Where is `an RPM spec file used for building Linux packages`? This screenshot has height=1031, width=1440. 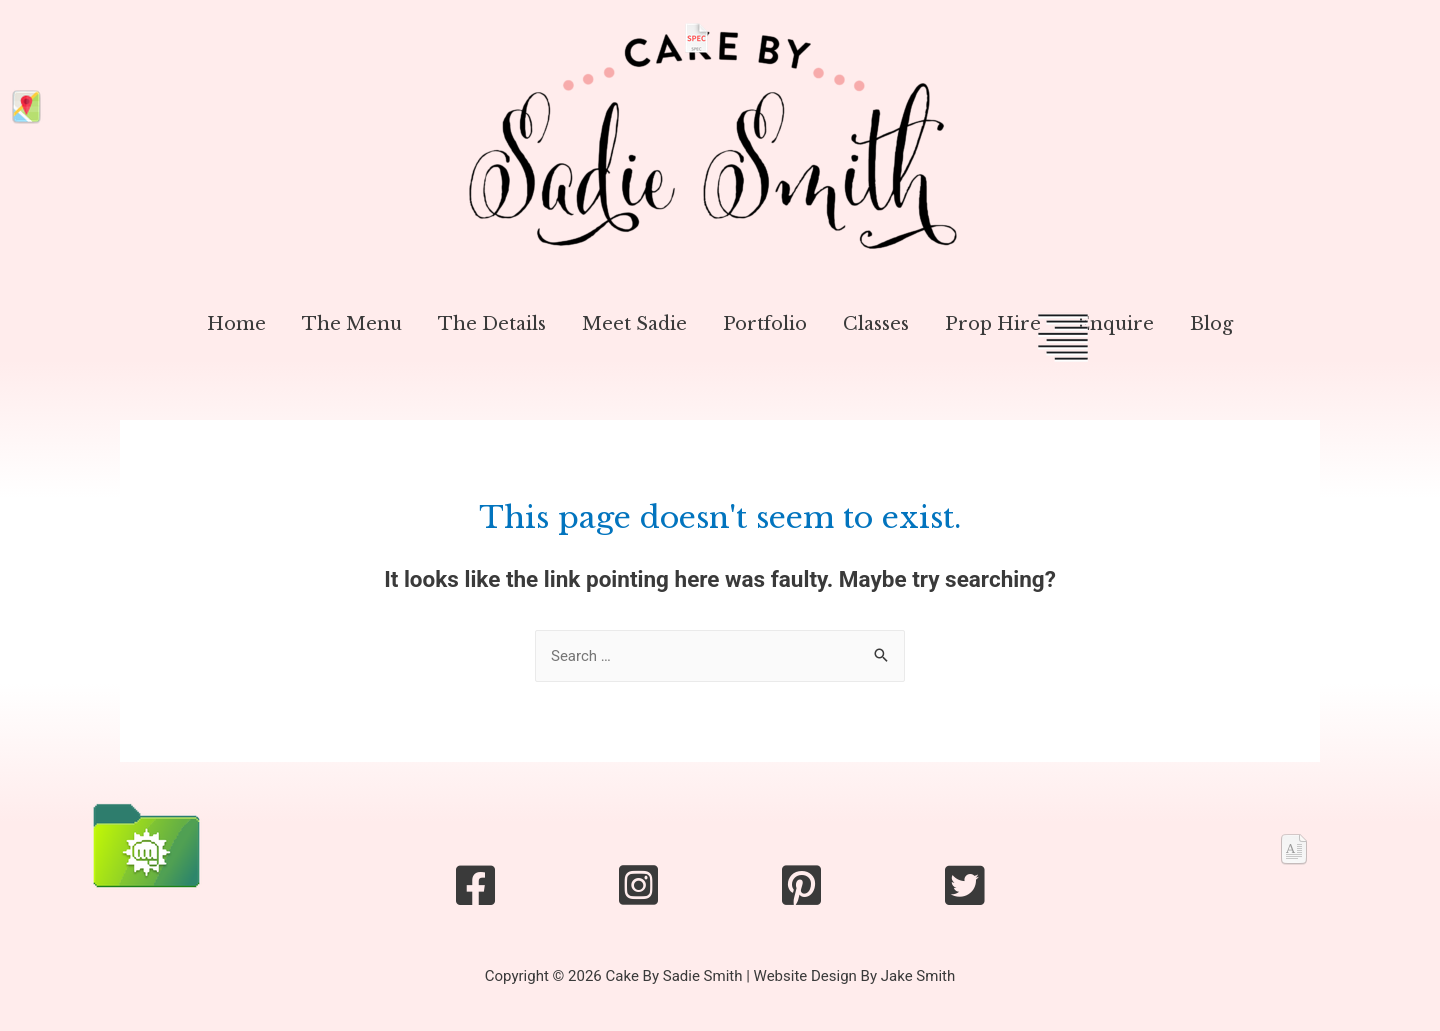
an RPM spec file used for building Linux packages is located at coordinates (696, 38).